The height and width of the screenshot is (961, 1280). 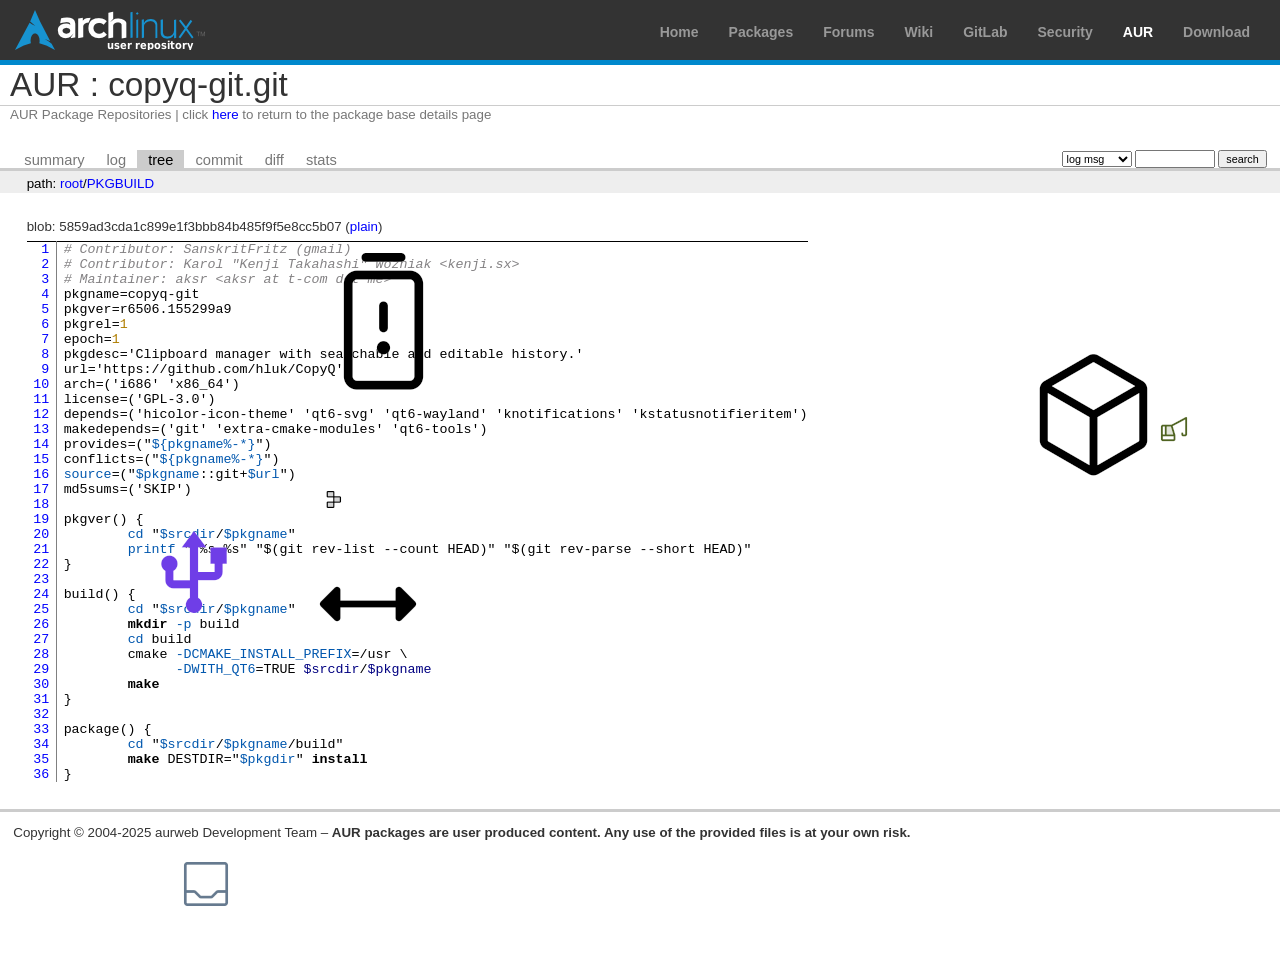 I want to click on indicates low battery warning, so click(x=383, y=323).